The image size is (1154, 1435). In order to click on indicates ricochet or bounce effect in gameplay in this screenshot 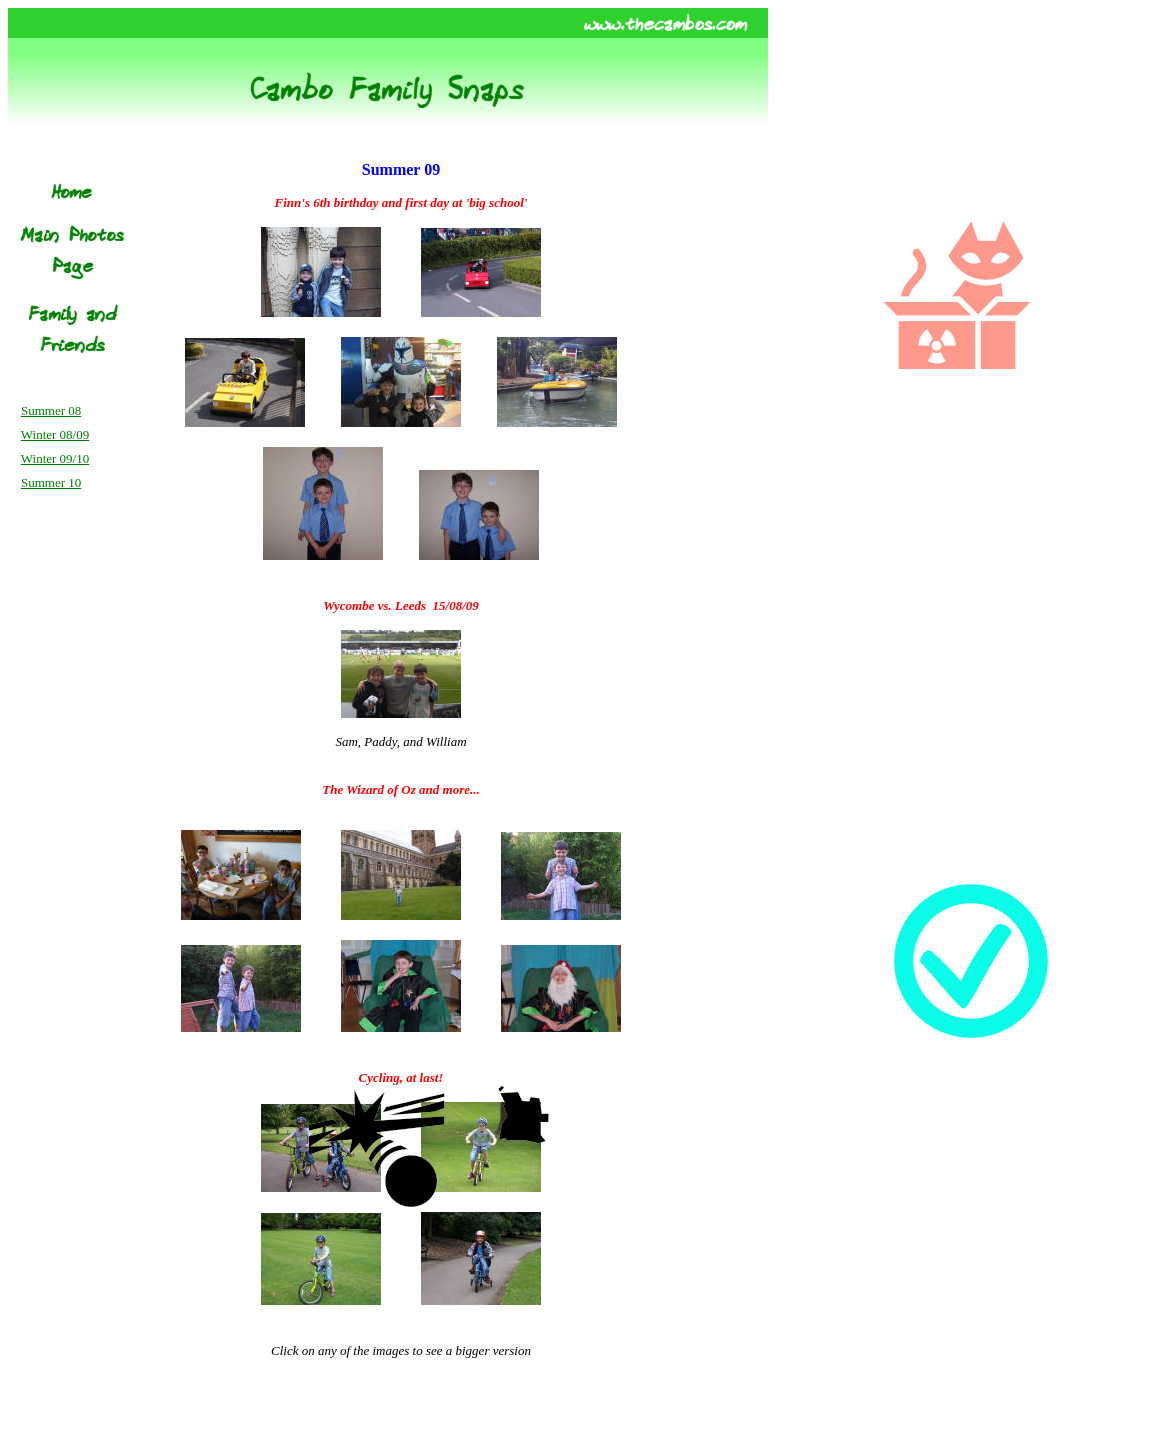, I will do `click(376, 1148)`.